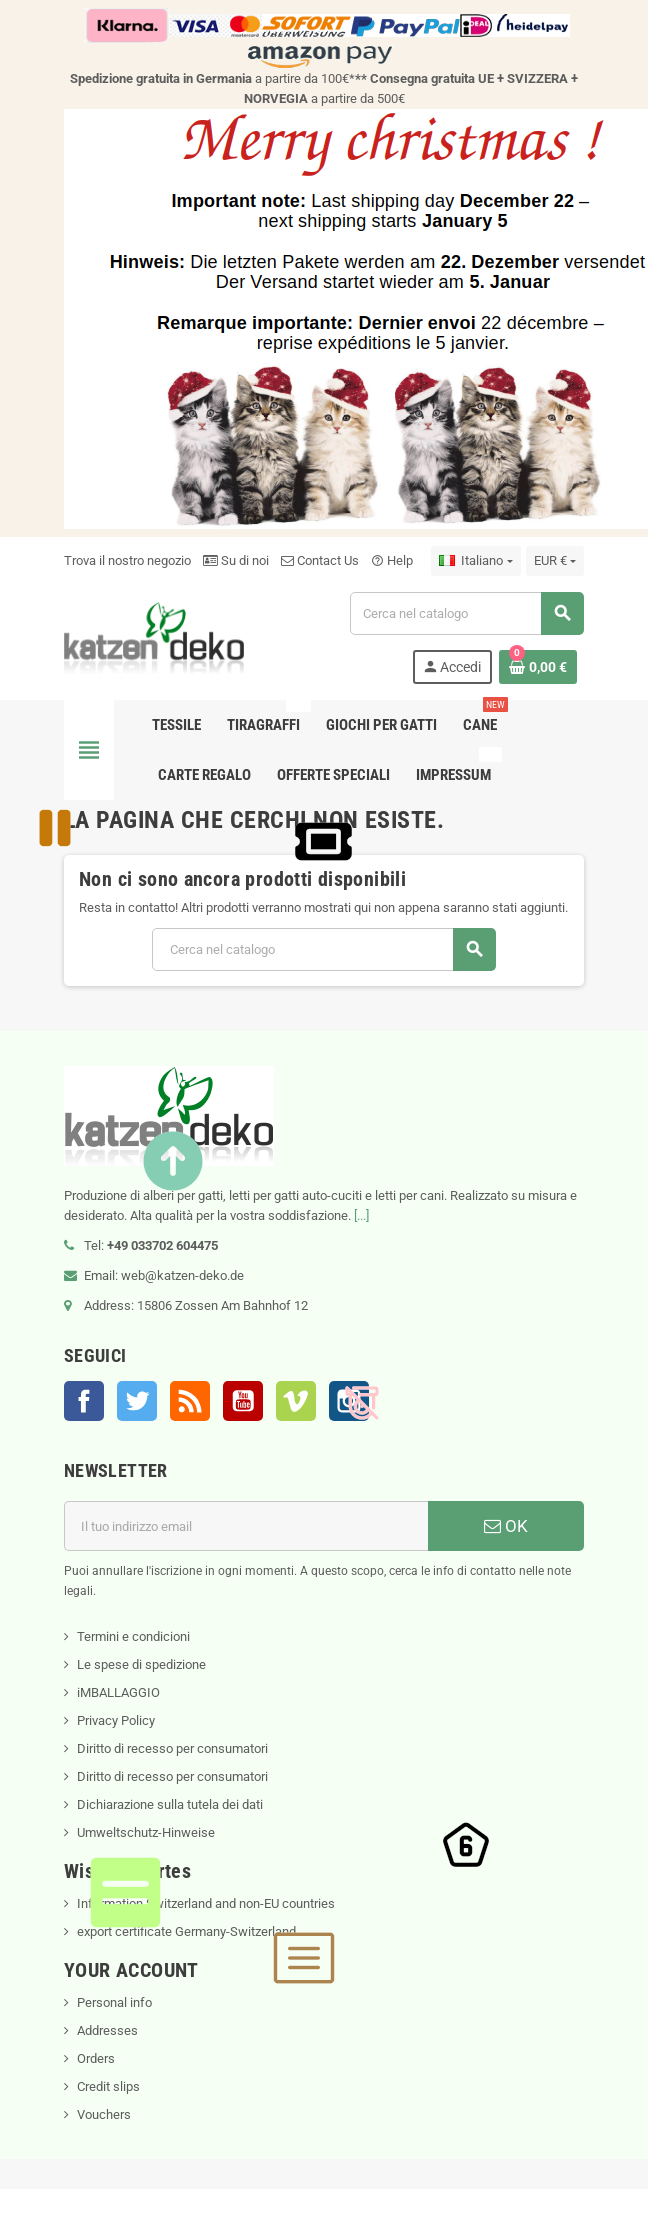 This screenshot has height=2219, width=648. Describe the element at coordinates (55, 828) in the screenshot. I see `pause media playback` at that location.